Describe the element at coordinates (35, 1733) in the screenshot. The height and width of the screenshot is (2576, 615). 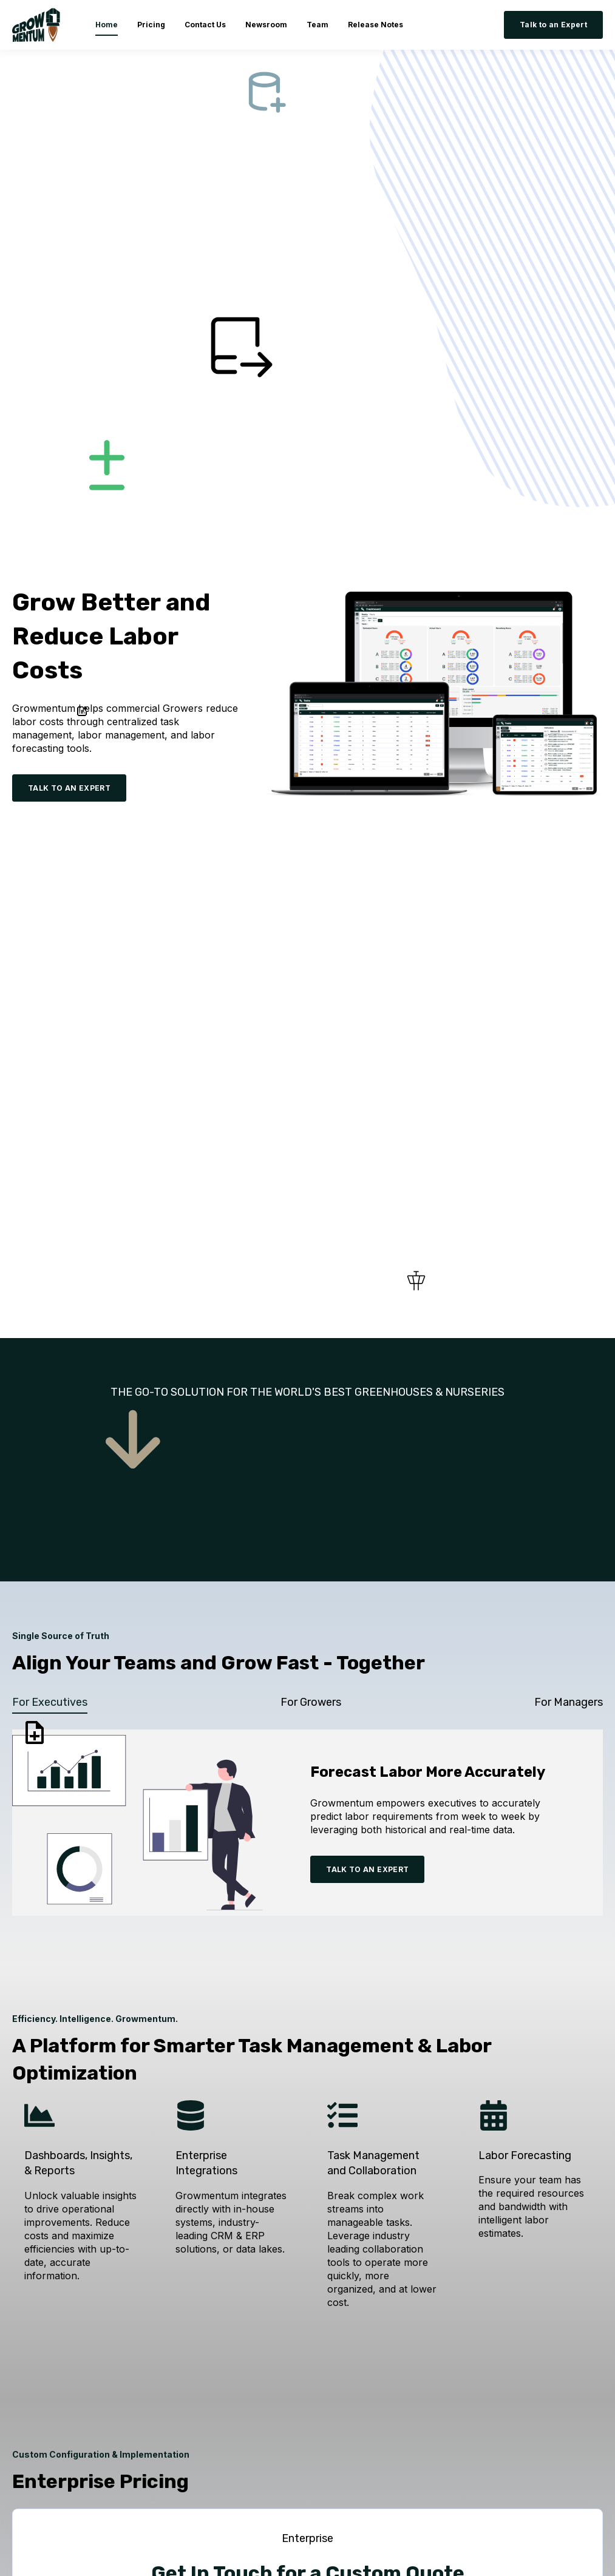
I see `create a new note or document` at that location.